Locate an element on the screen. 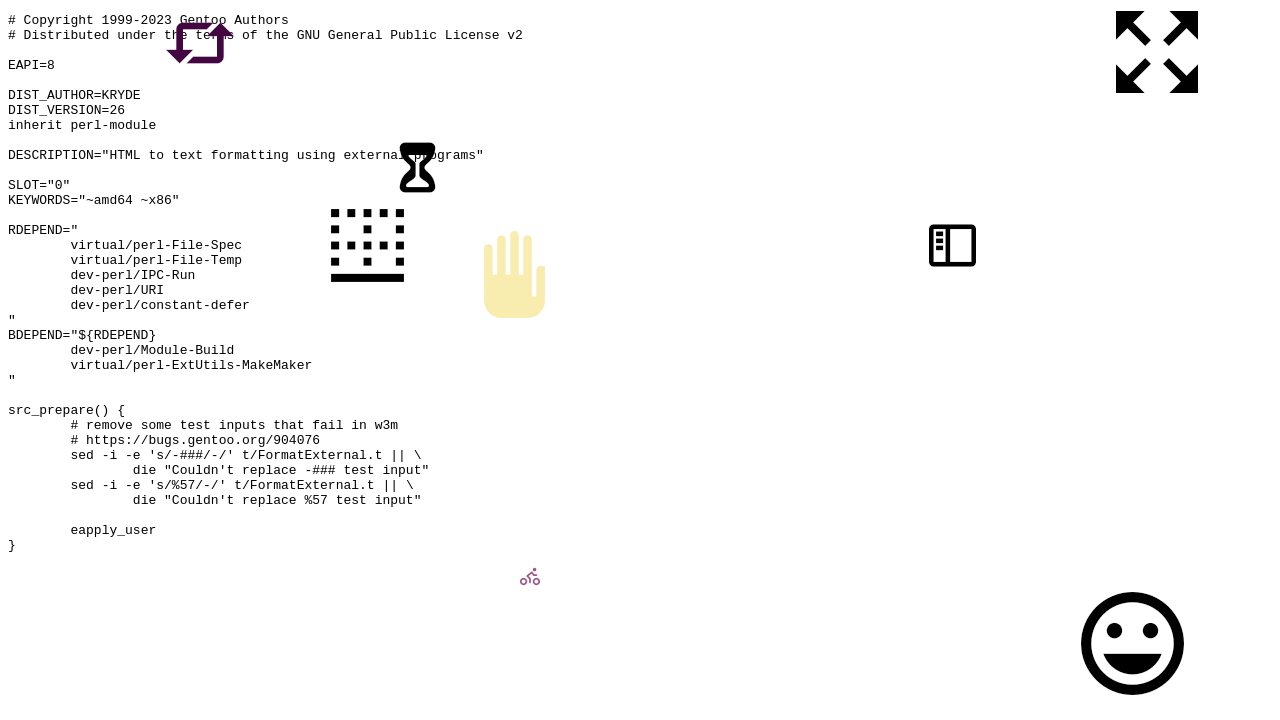  rate your experience as positive is located at coordinates (1132, 643).